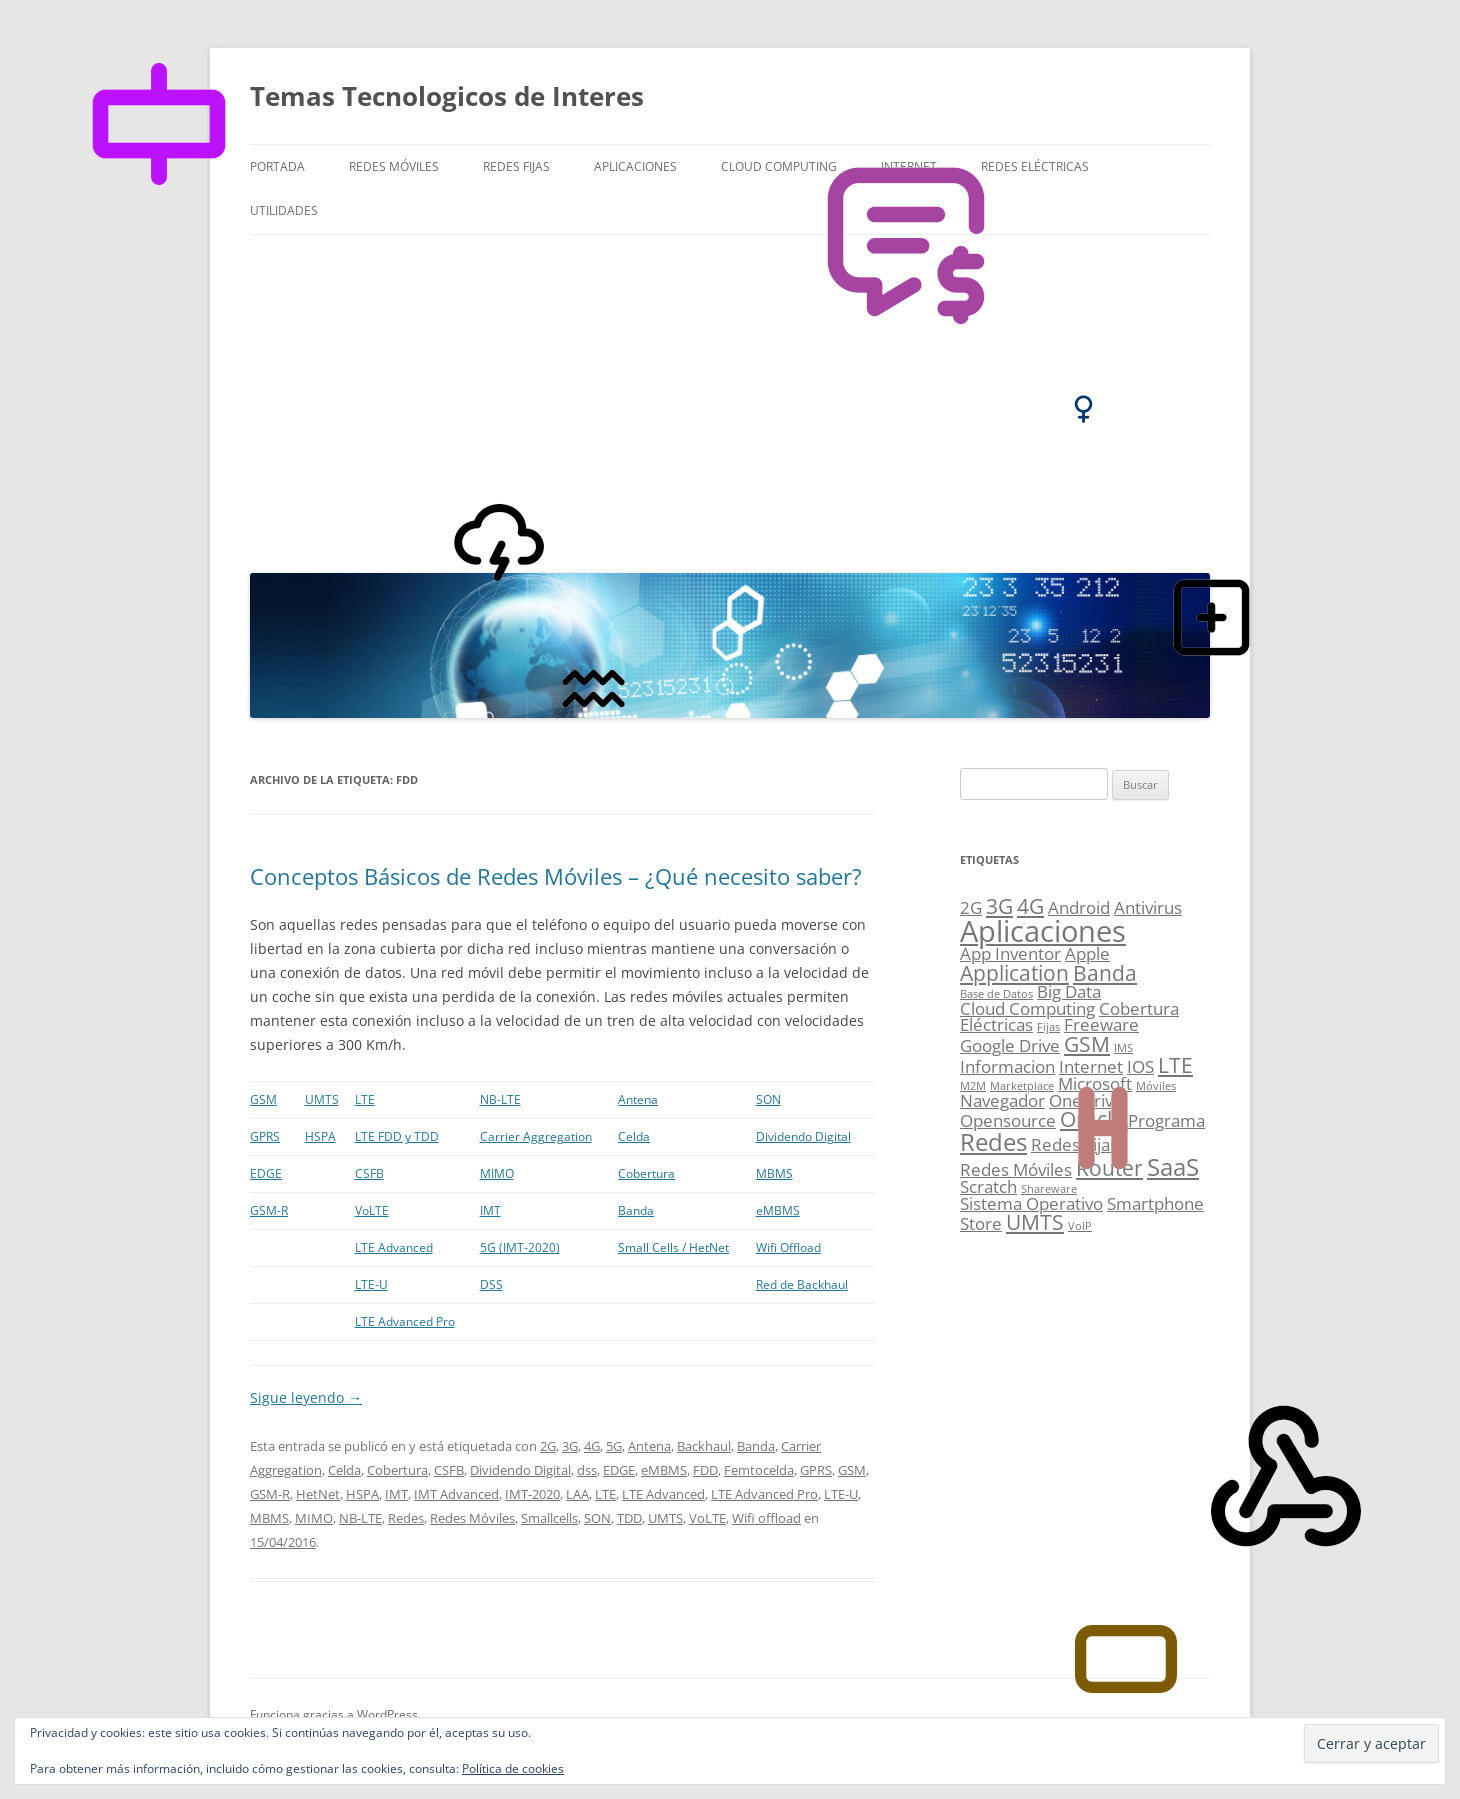 The image size is (1460, 1799). I want to click on crop image to 3:2 aspect ratio, so click(1126, 1659).